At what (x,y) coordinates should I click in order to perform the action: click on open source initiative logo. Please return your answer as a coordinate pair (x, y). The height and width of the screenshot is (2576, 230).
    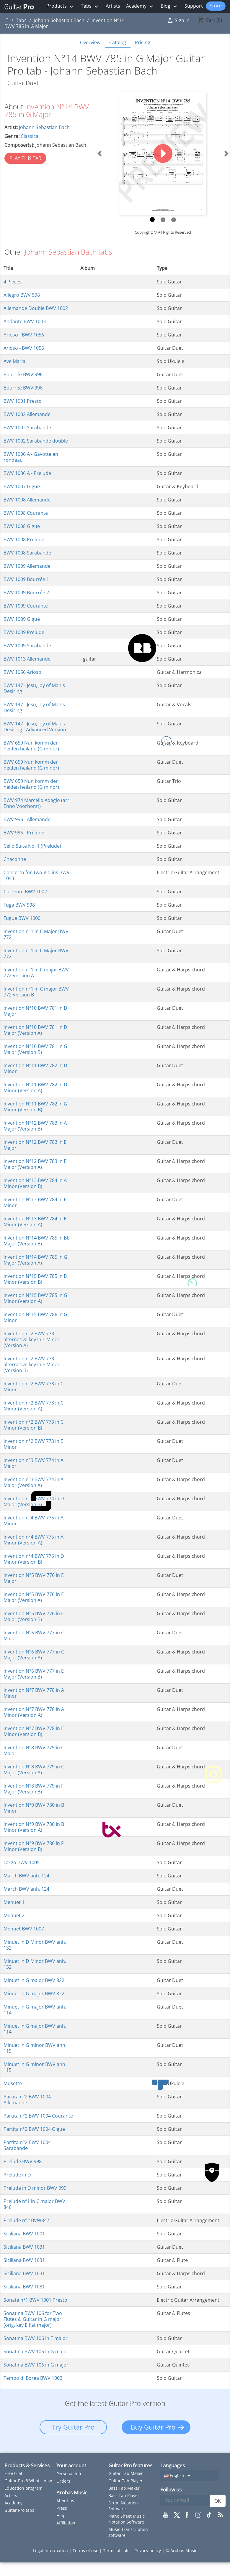
    Looking at the image, I should click on (166, 741).